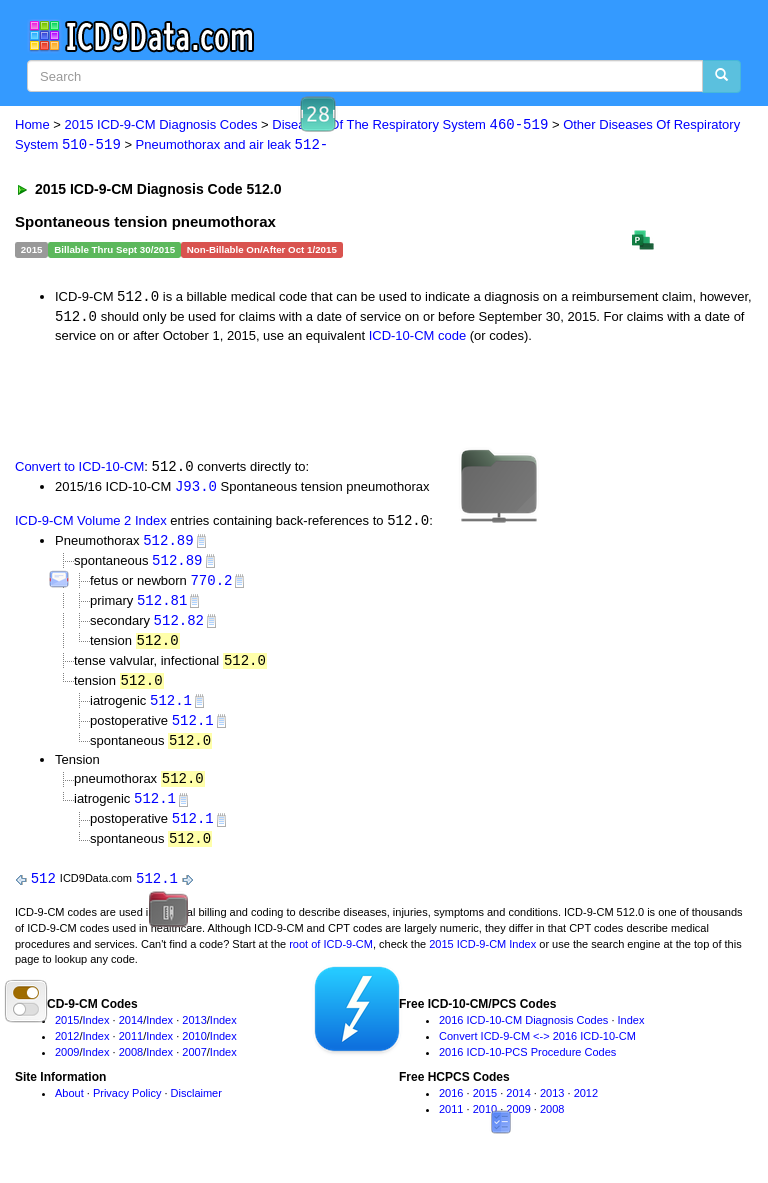 The width and height of the screenshot is (768, 1183). Describe the element at coordinates (26, 1001) in the screenshot. I see `open unity tweak tool settings` at that location.